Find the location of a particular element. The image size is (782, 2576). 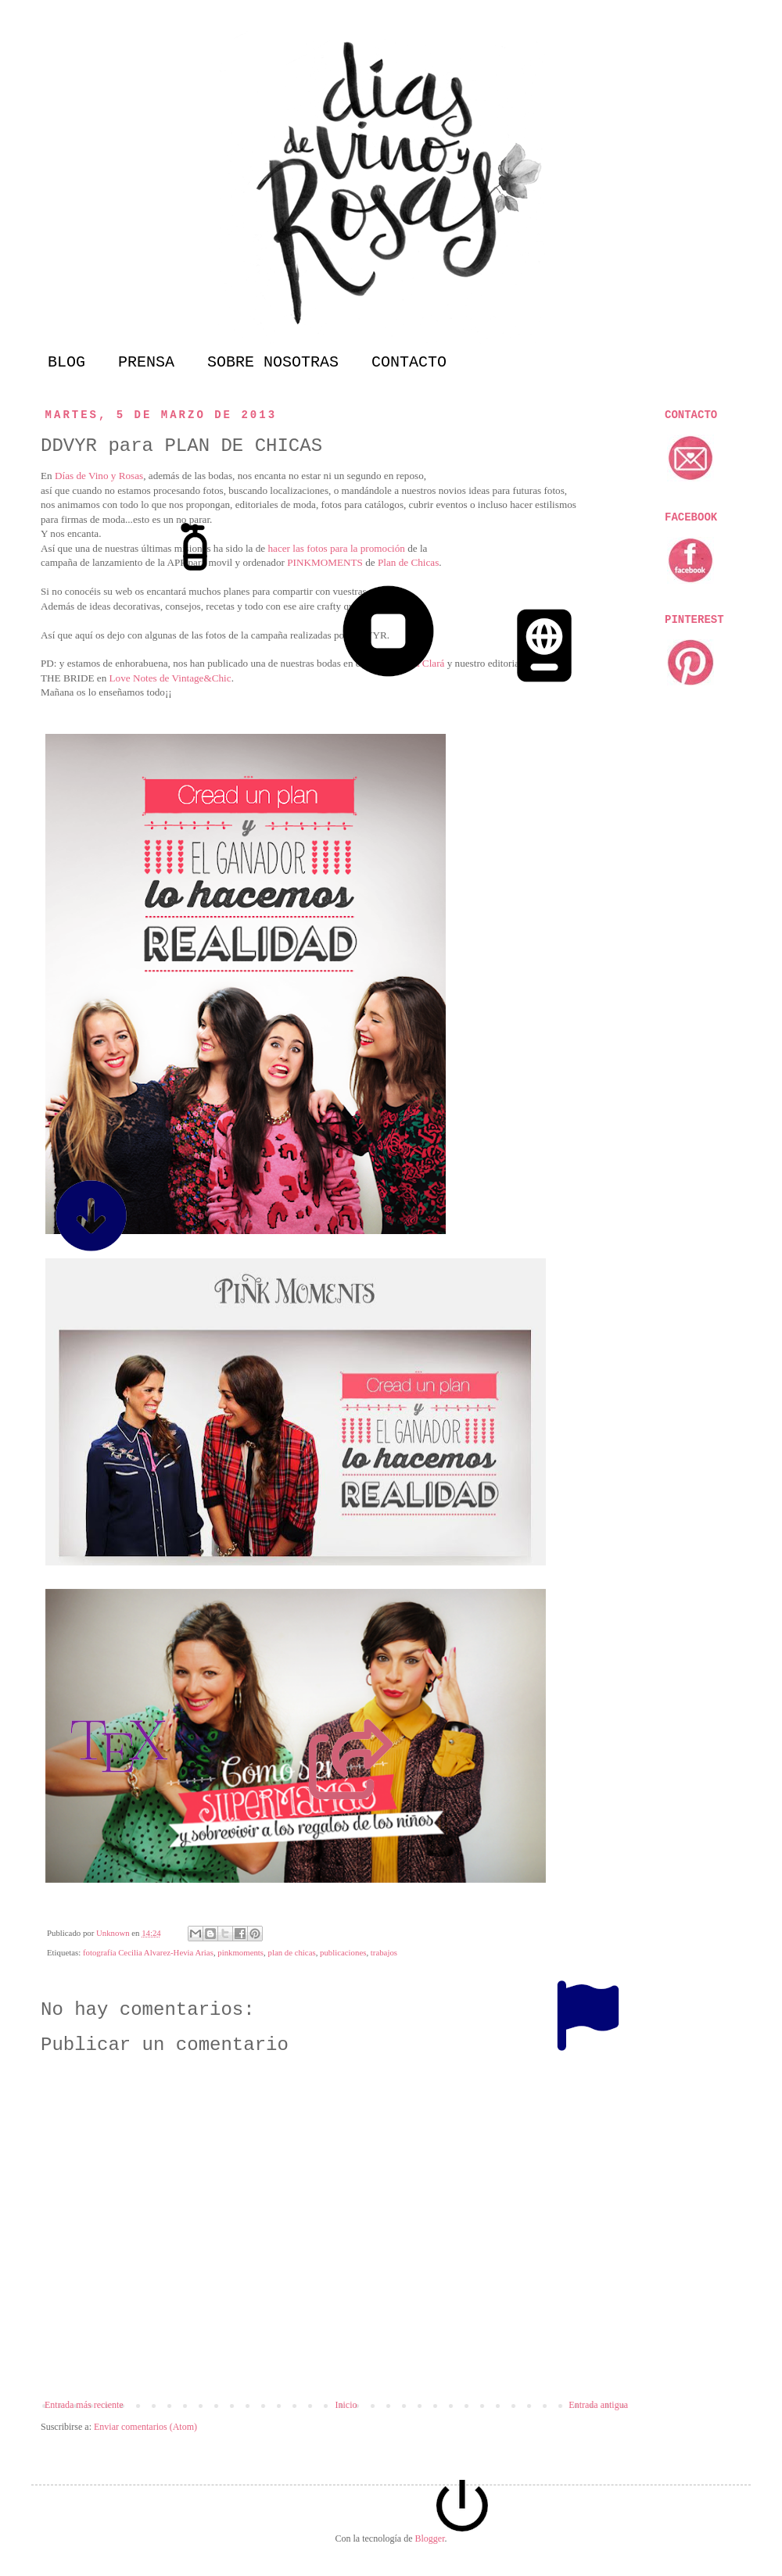

power on or off the device is located at coordinates (462, 2506).